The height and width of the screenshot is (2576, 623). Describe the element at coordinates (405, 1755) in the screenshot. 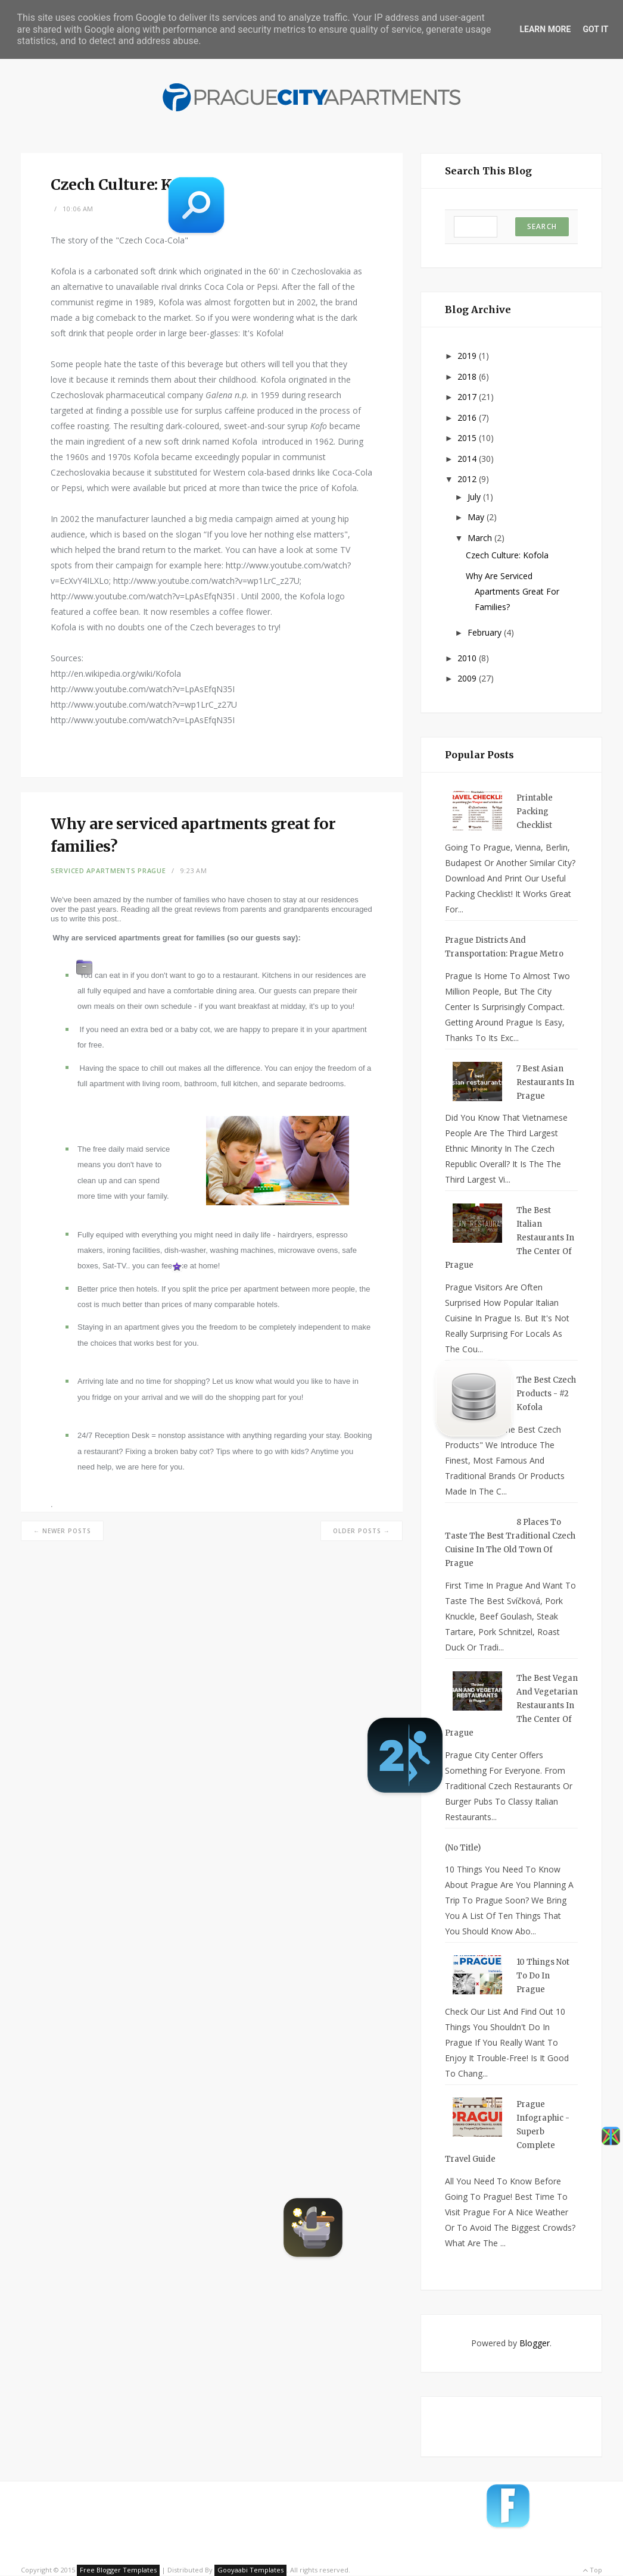

I see `launch portal 2 game` at that location.